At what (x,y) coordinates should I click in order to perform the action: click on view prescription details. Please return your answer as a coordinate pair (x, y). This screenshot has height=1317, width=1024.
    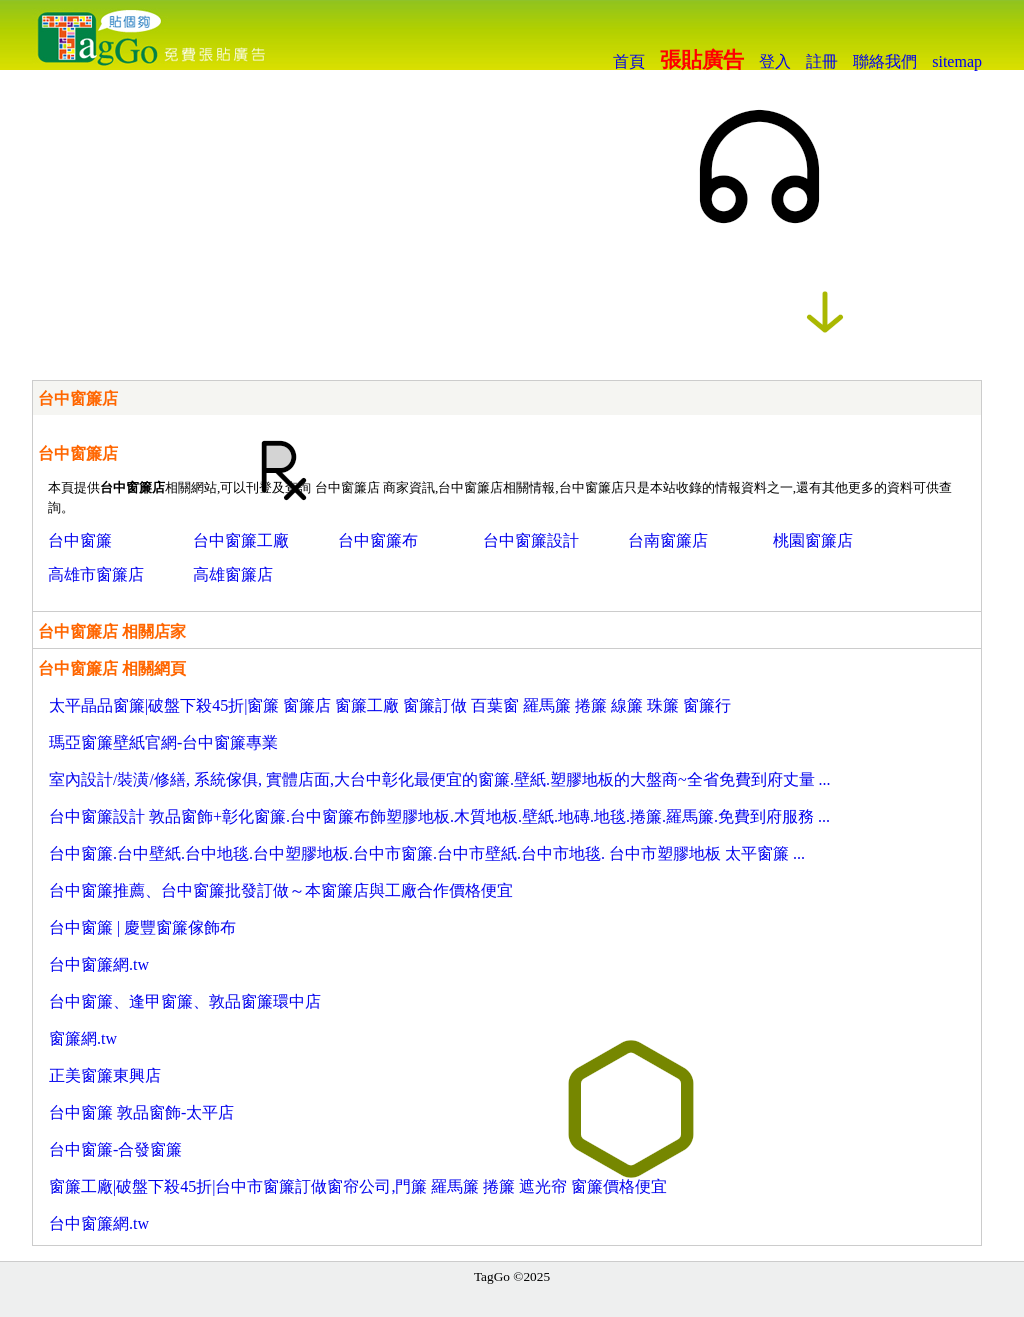
    Looking at the image, I should click on (281, 470).